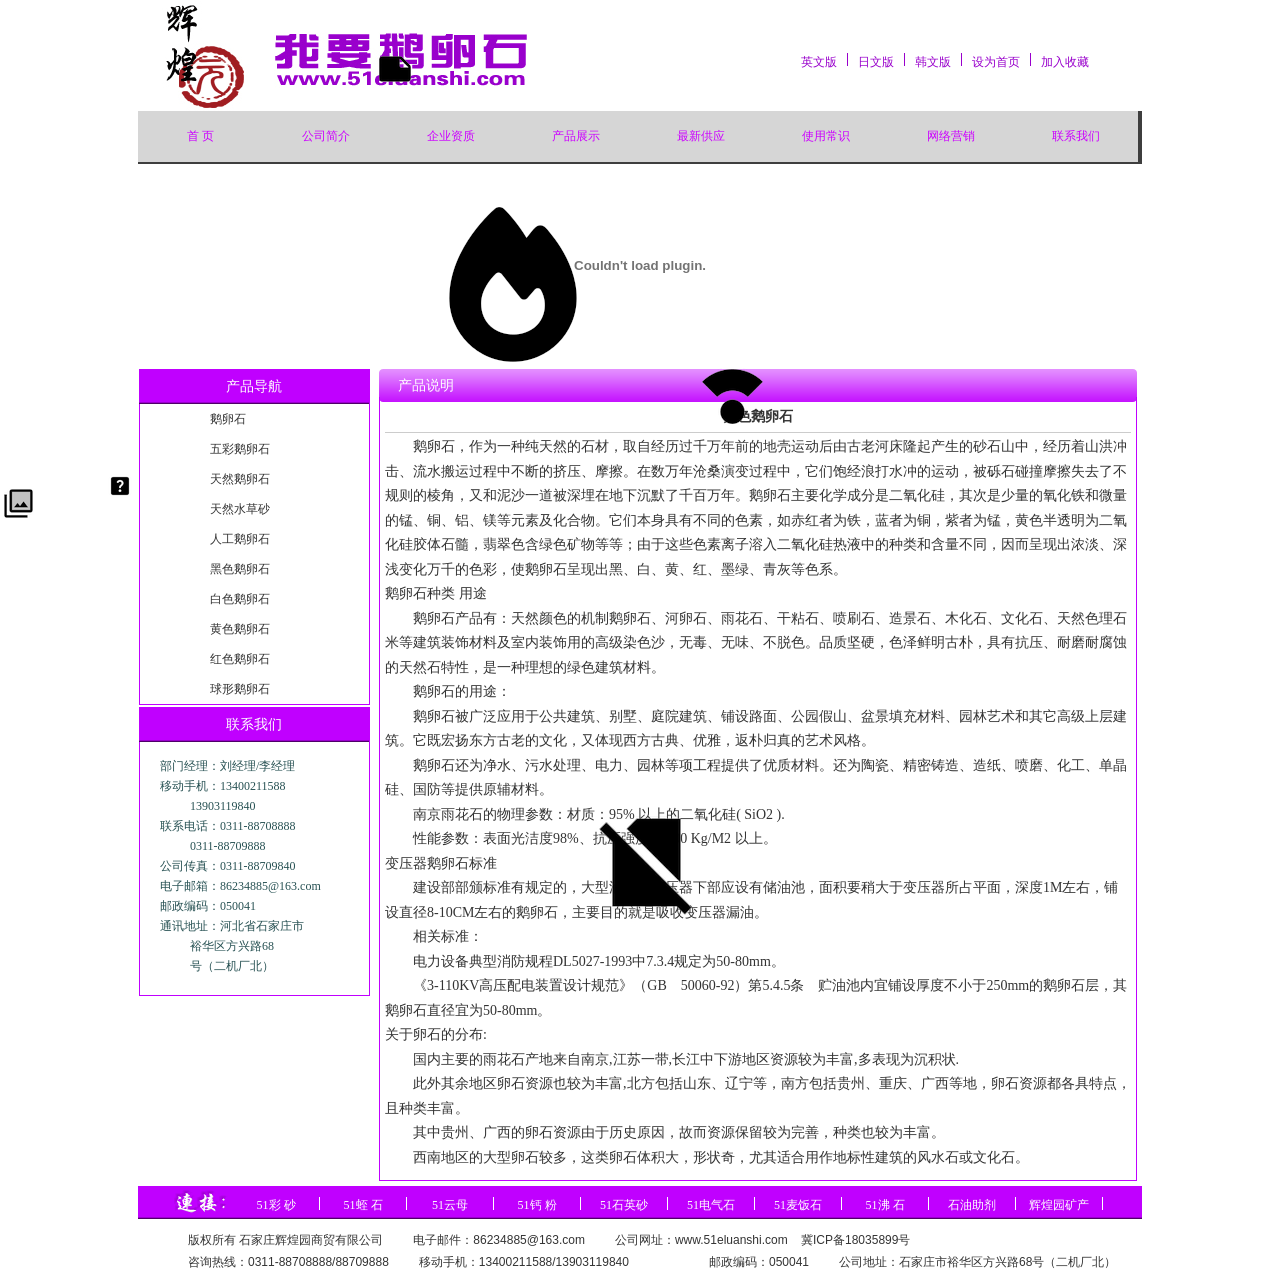 This screenshot has width=1280, height=1283. What do you see at coordinates (18, 503) in the screenshot?
I see `apply filters to images or photos` at bounding box center [18, 503].